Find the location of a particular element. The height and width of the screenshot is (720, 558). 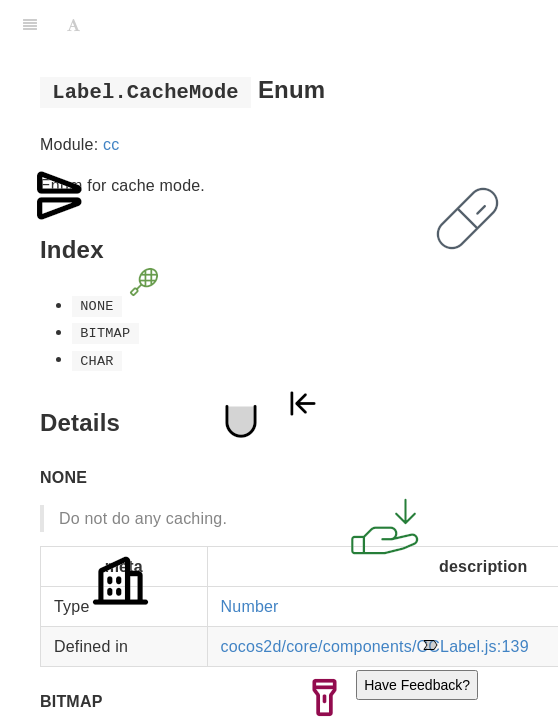

flip image vertically is located at coordinates (57, 195).